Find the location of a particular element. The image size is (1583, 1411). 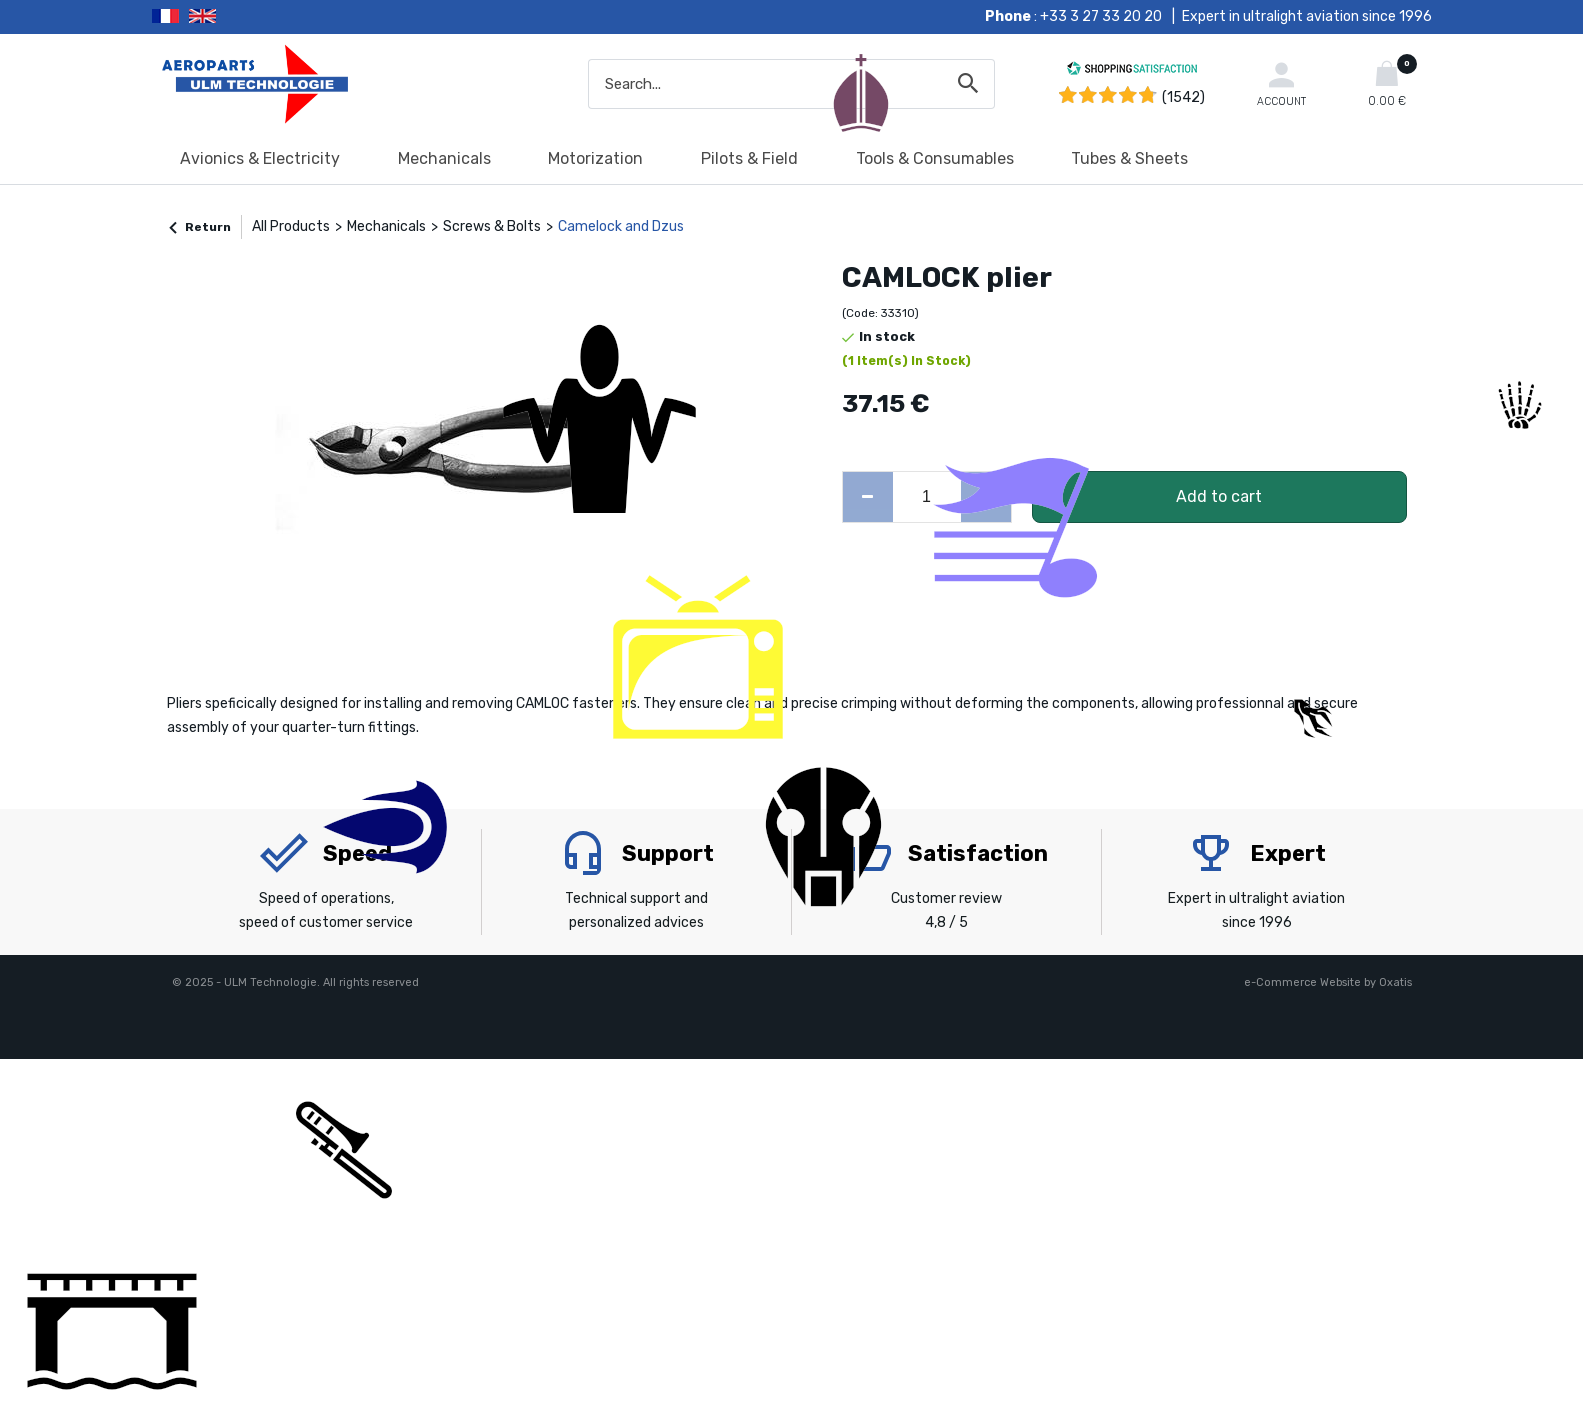

view bridge or crossing information is located at coordinates (112, 1311).